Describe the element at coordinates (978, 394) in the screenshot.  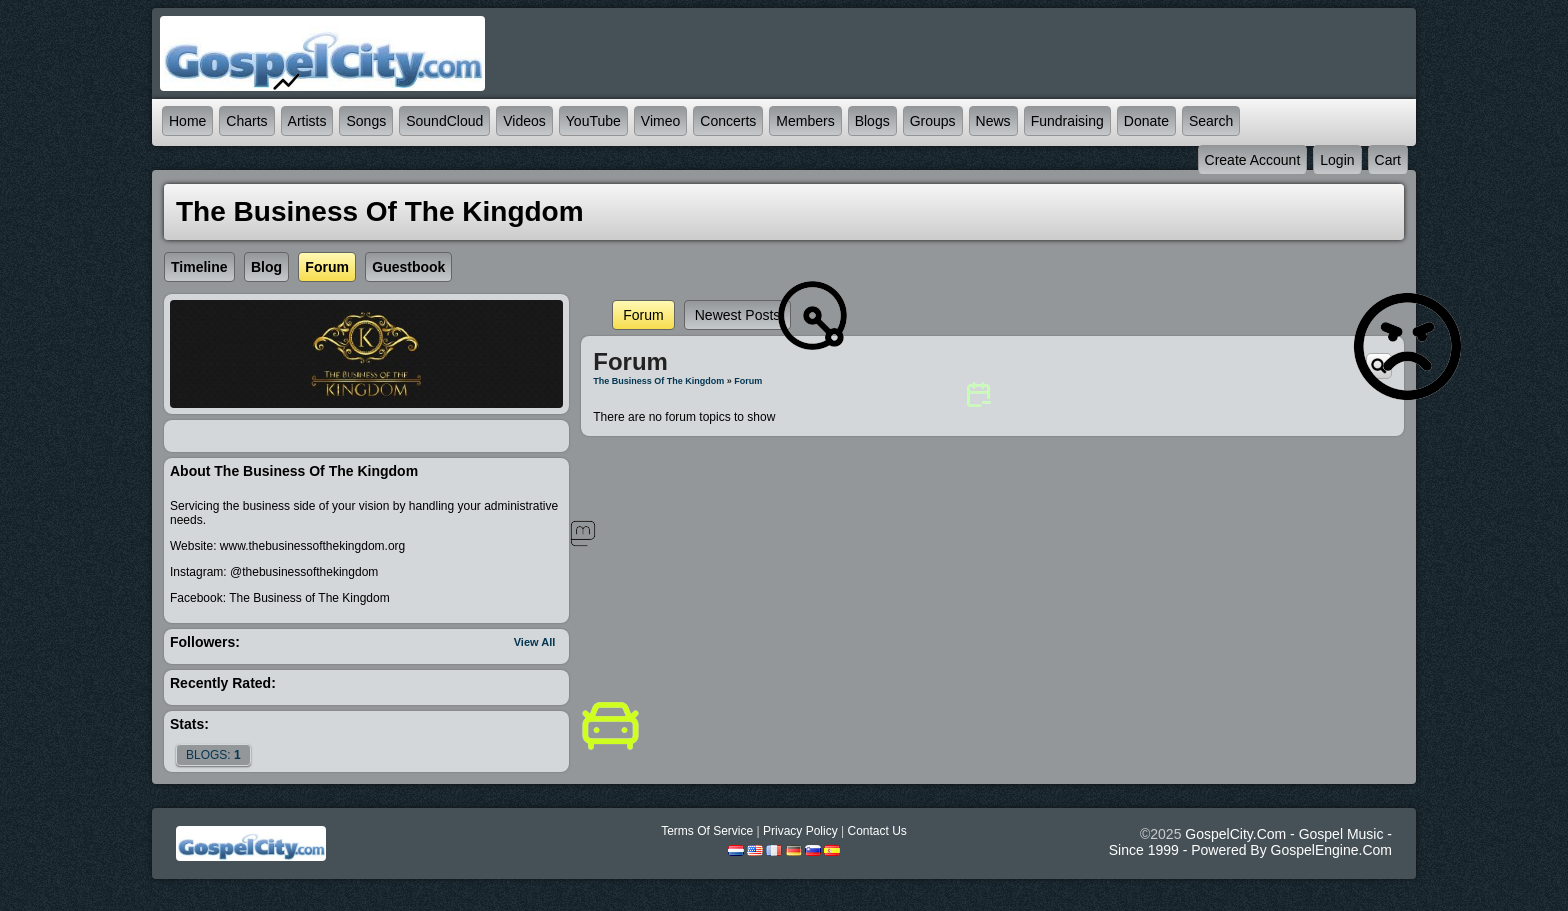
I see `remove an event from your calendar` at that location.